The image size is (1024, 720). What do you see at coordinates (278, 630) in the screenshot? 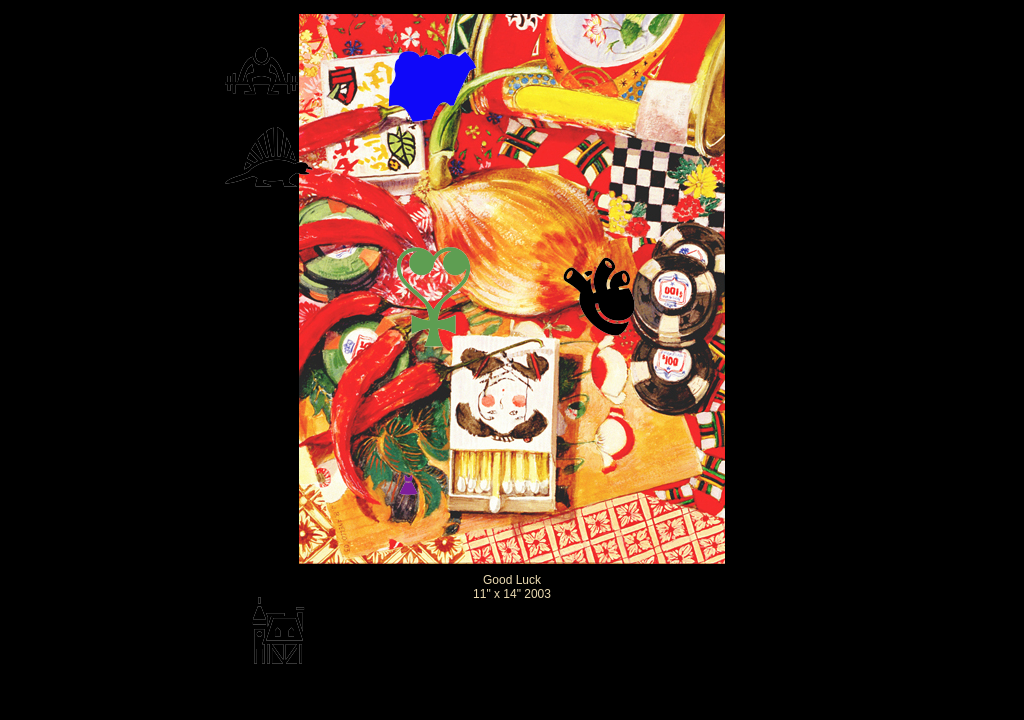
I see `access the village or town area` at bounding box center [278, 630].